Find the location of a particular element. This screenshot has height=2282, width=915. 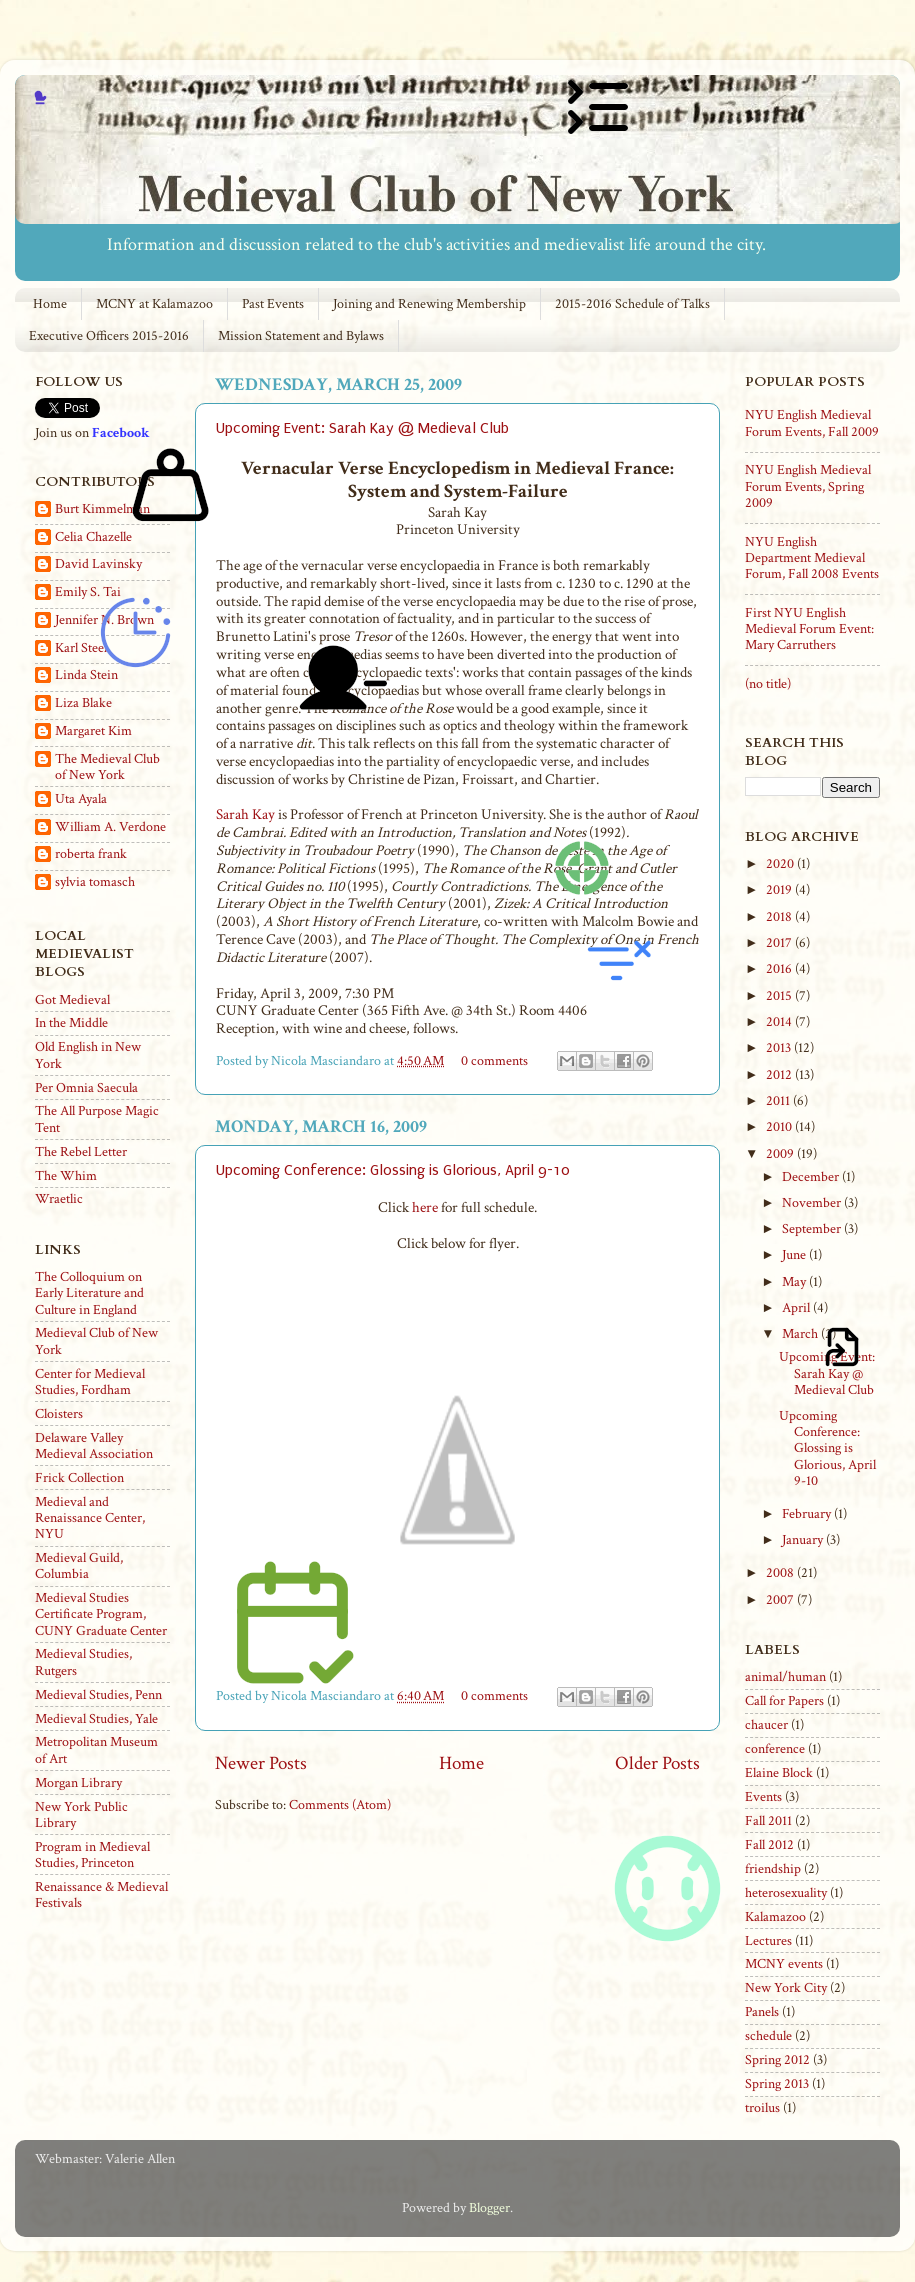

indicates cold weather or winter conditions is located at coordinates (40, 97).